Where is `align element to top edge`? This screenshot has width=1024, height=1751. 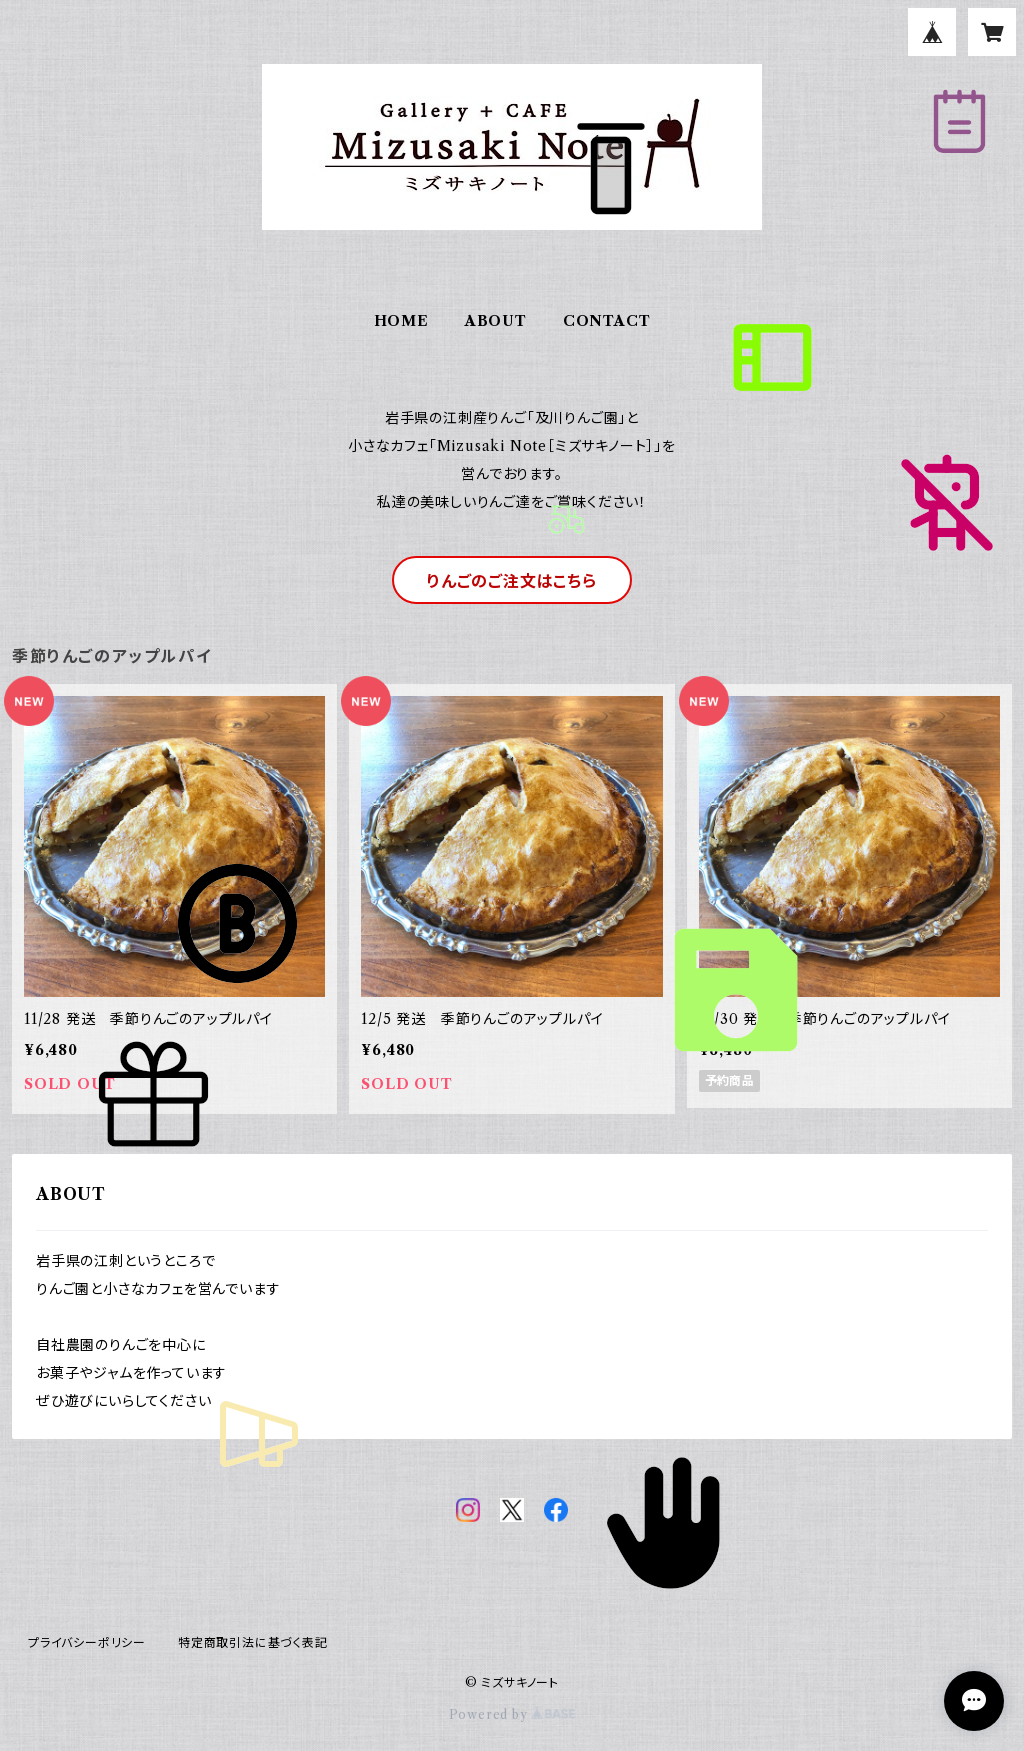
align element to top edge is located at coordinates (611, 167).